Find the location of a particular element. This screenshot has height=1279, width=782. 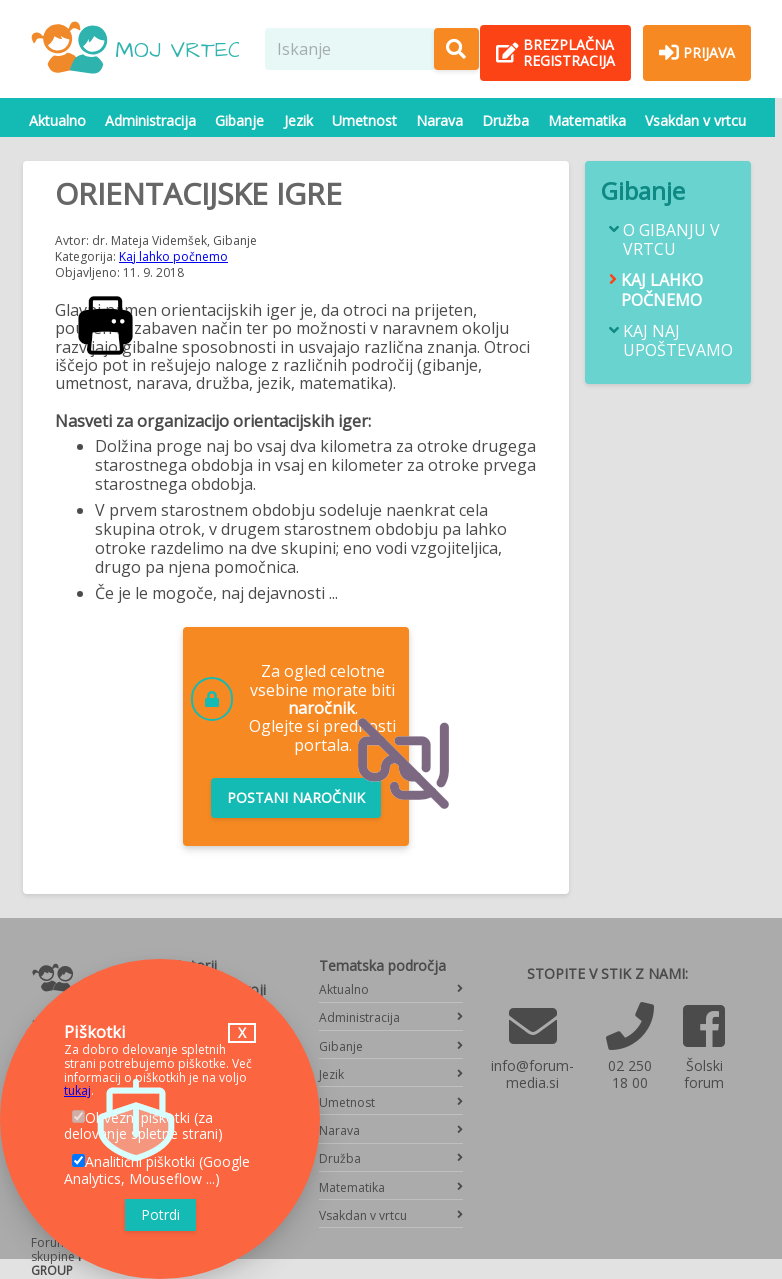

print the current document is located at coordinates (105, 325).